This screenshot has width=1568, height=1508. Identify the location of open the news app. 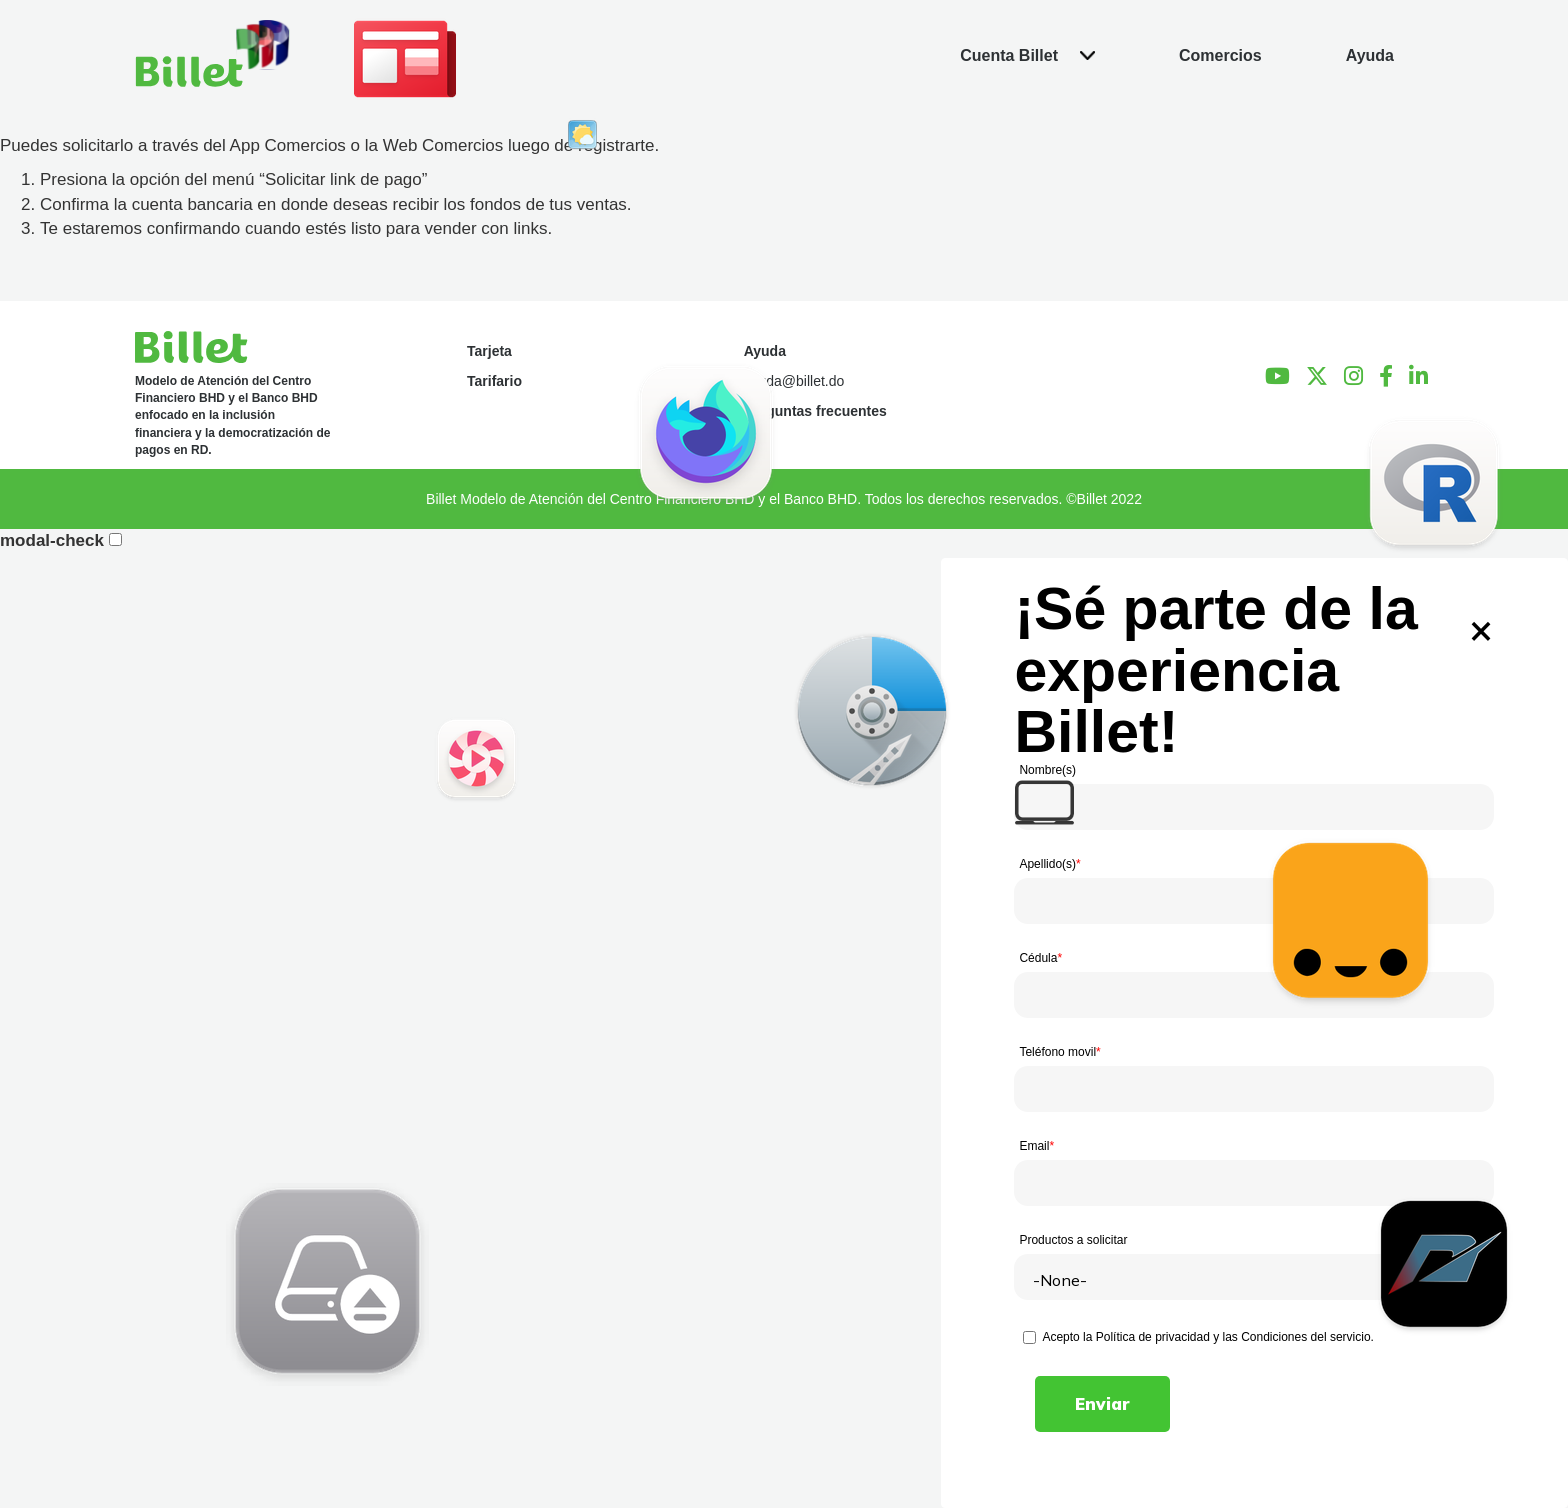
(405, 59).